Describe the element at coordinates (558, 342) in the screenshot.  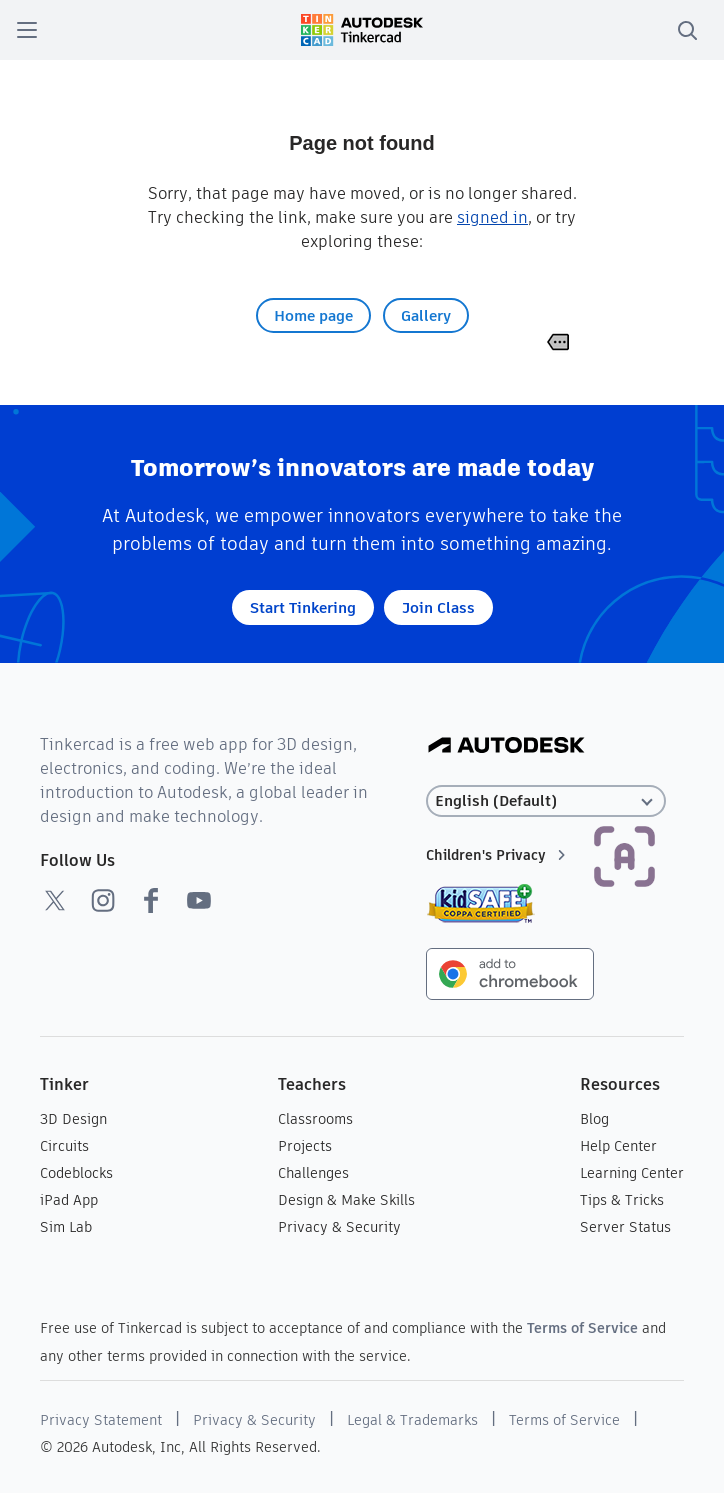
I see `view more notifications` at that location.